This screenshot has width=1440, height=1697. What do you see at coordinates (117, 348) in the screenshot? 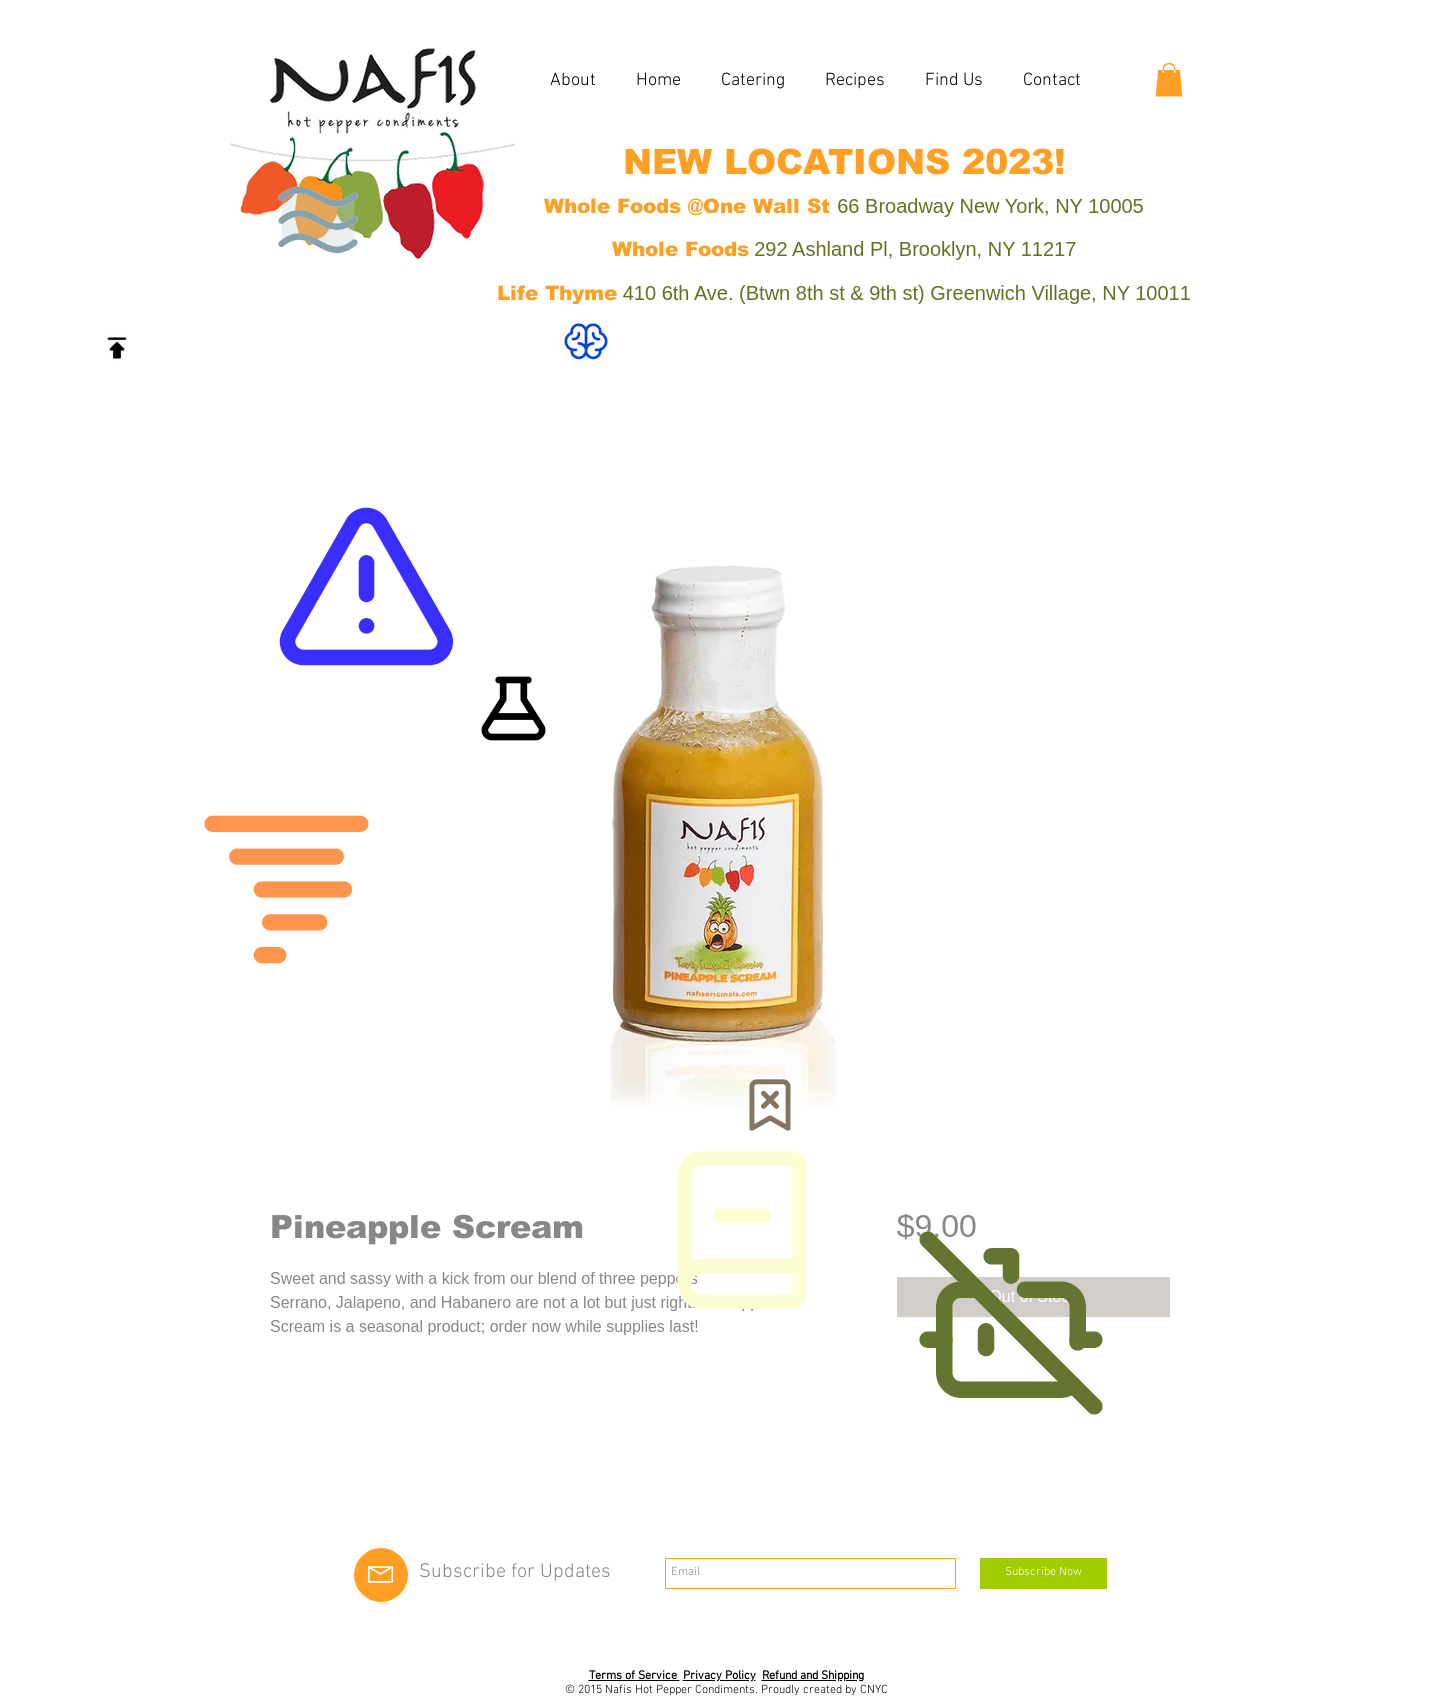
I see `publish or upload content` at bounding box center [117, 348].